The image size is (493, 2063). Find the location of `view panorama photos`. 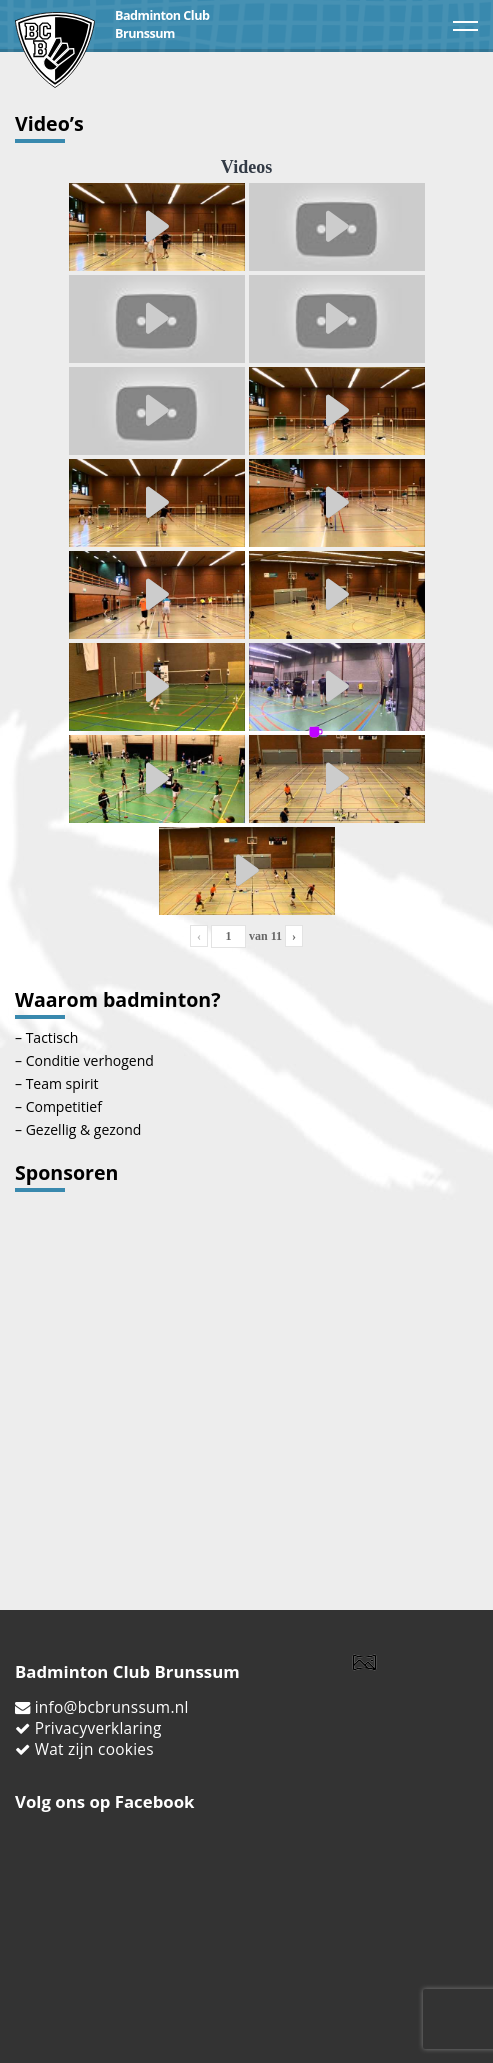

view panorama photos is located at coordinates (364, 1662).